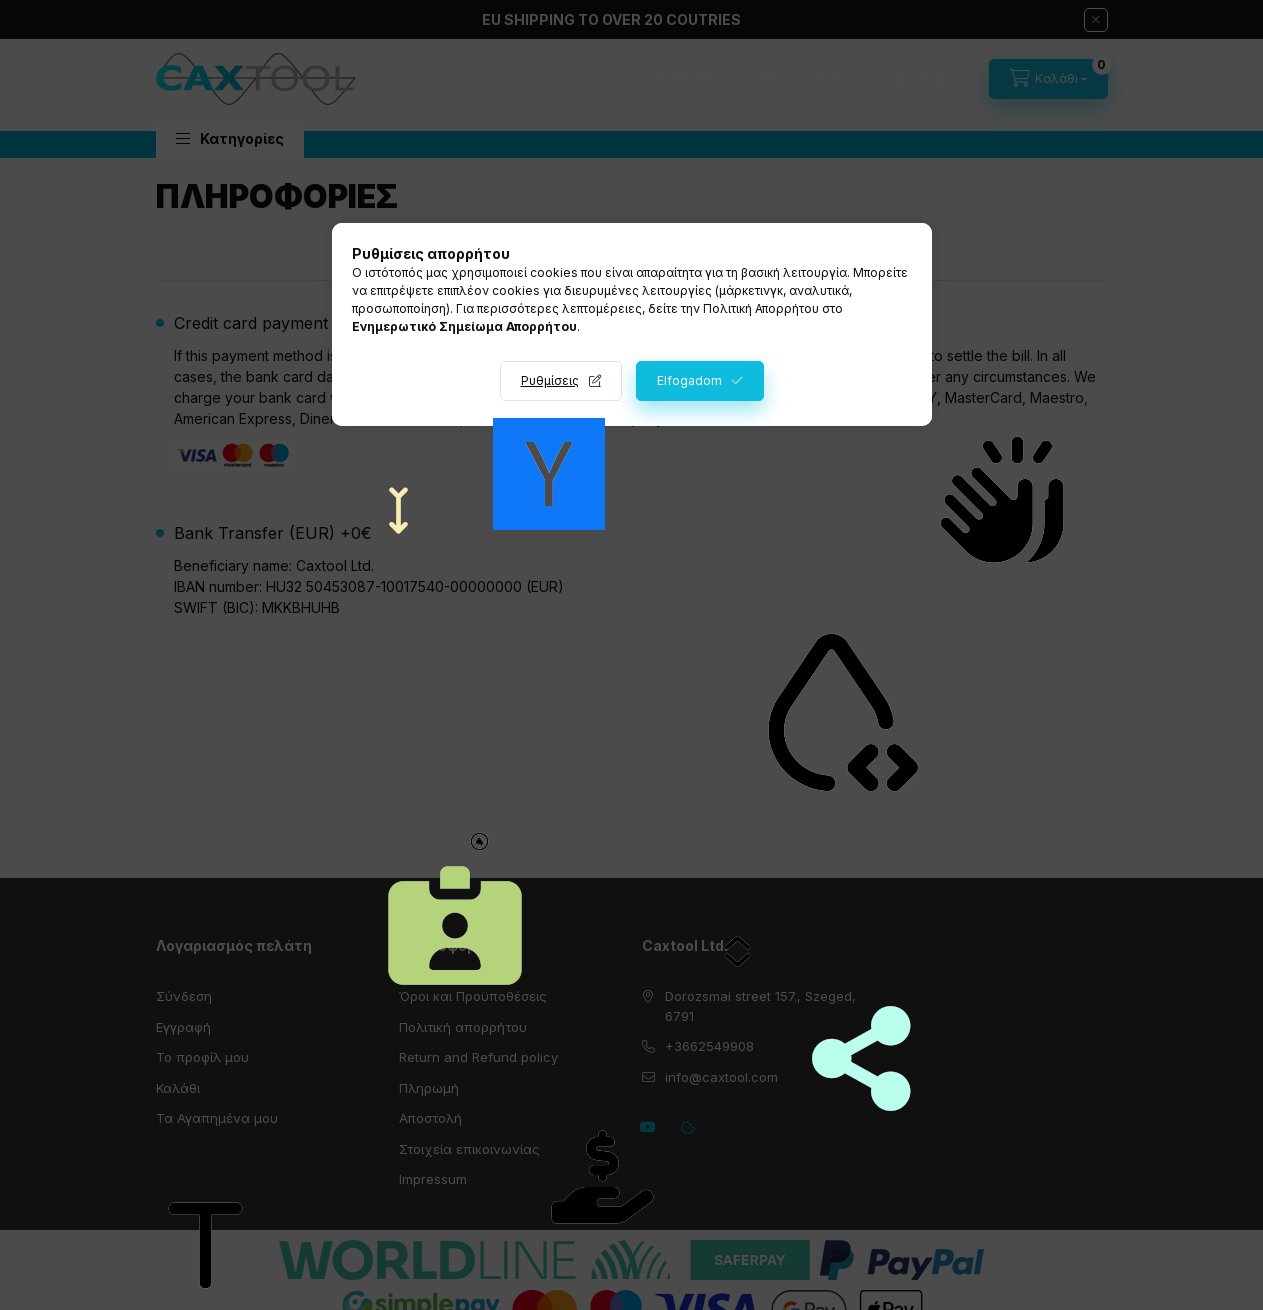 This screenshot has width=1263, height=1310. What do you see at coordinates (398, 510) in the screenshot?
I see `scroll down to view more content` at bounding box center [398, 510].